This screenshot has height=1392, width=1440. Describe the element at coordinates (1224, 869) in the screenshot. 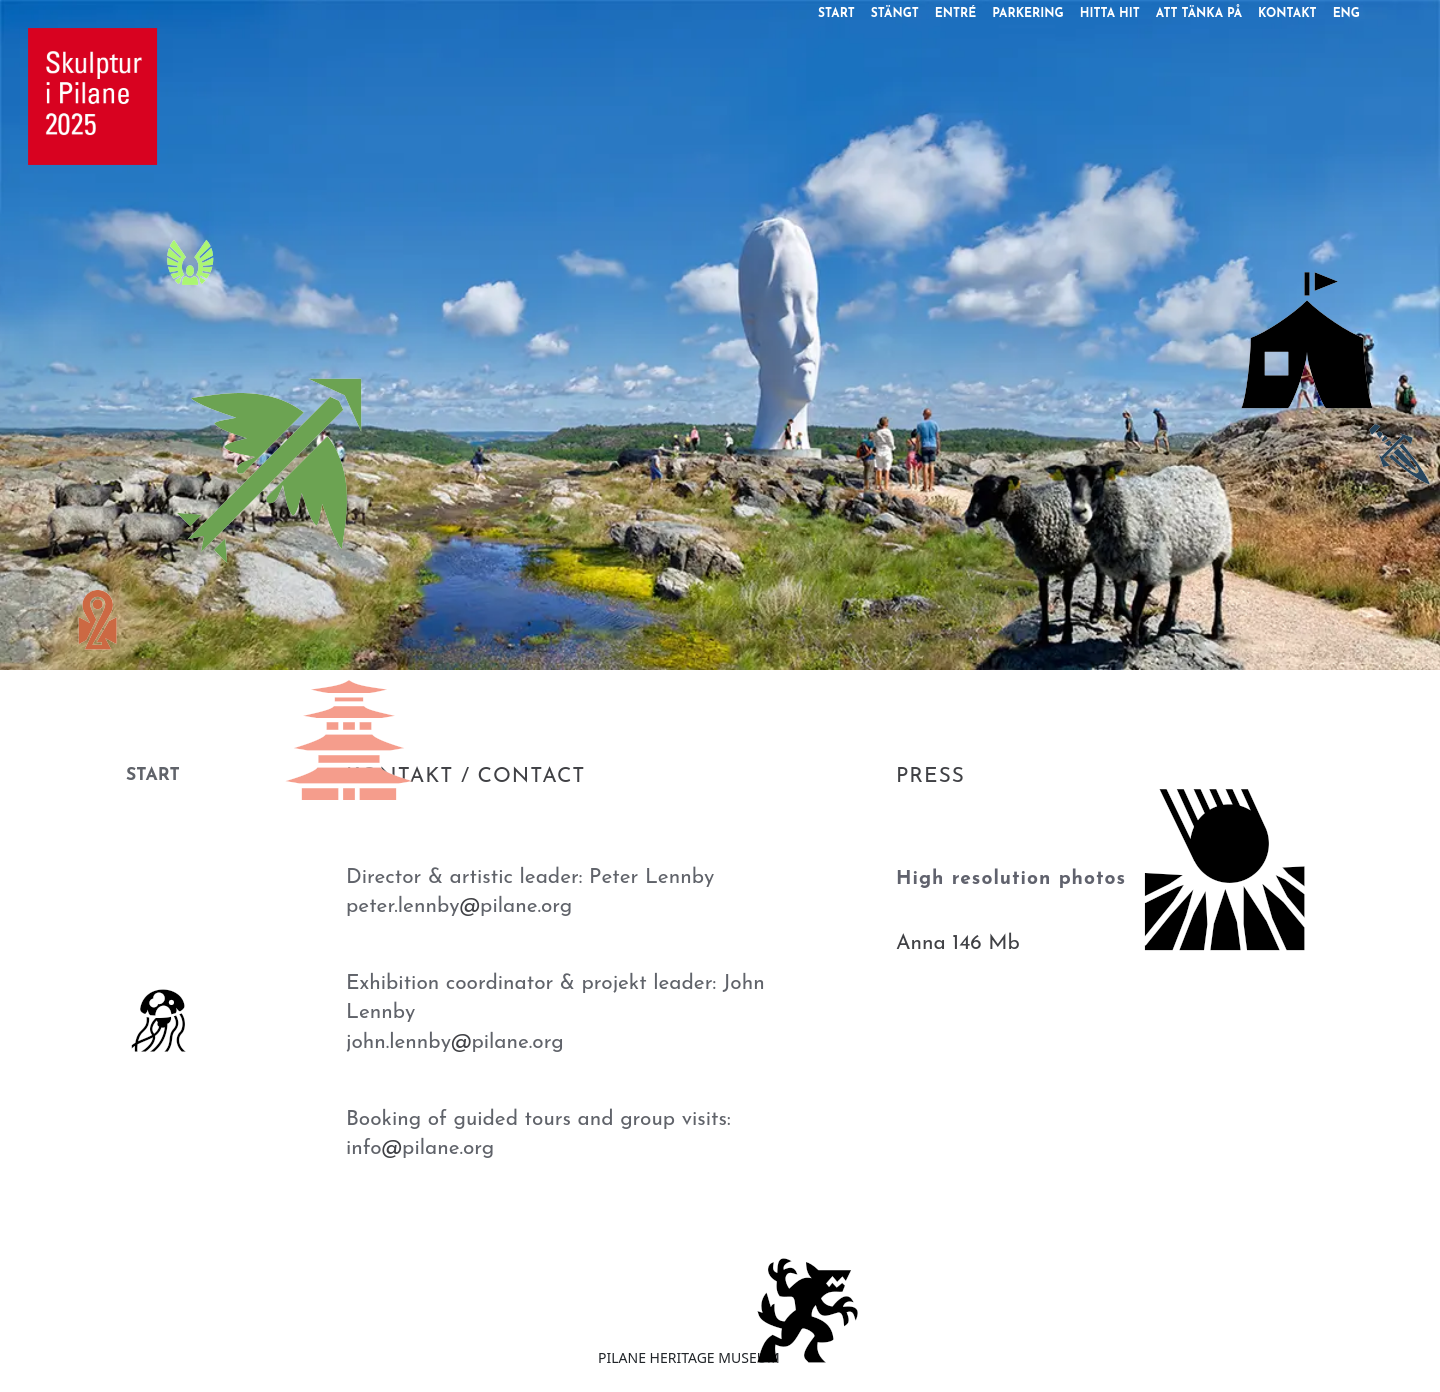

I see `indicates a meteor impact event in gameplay` at that location.